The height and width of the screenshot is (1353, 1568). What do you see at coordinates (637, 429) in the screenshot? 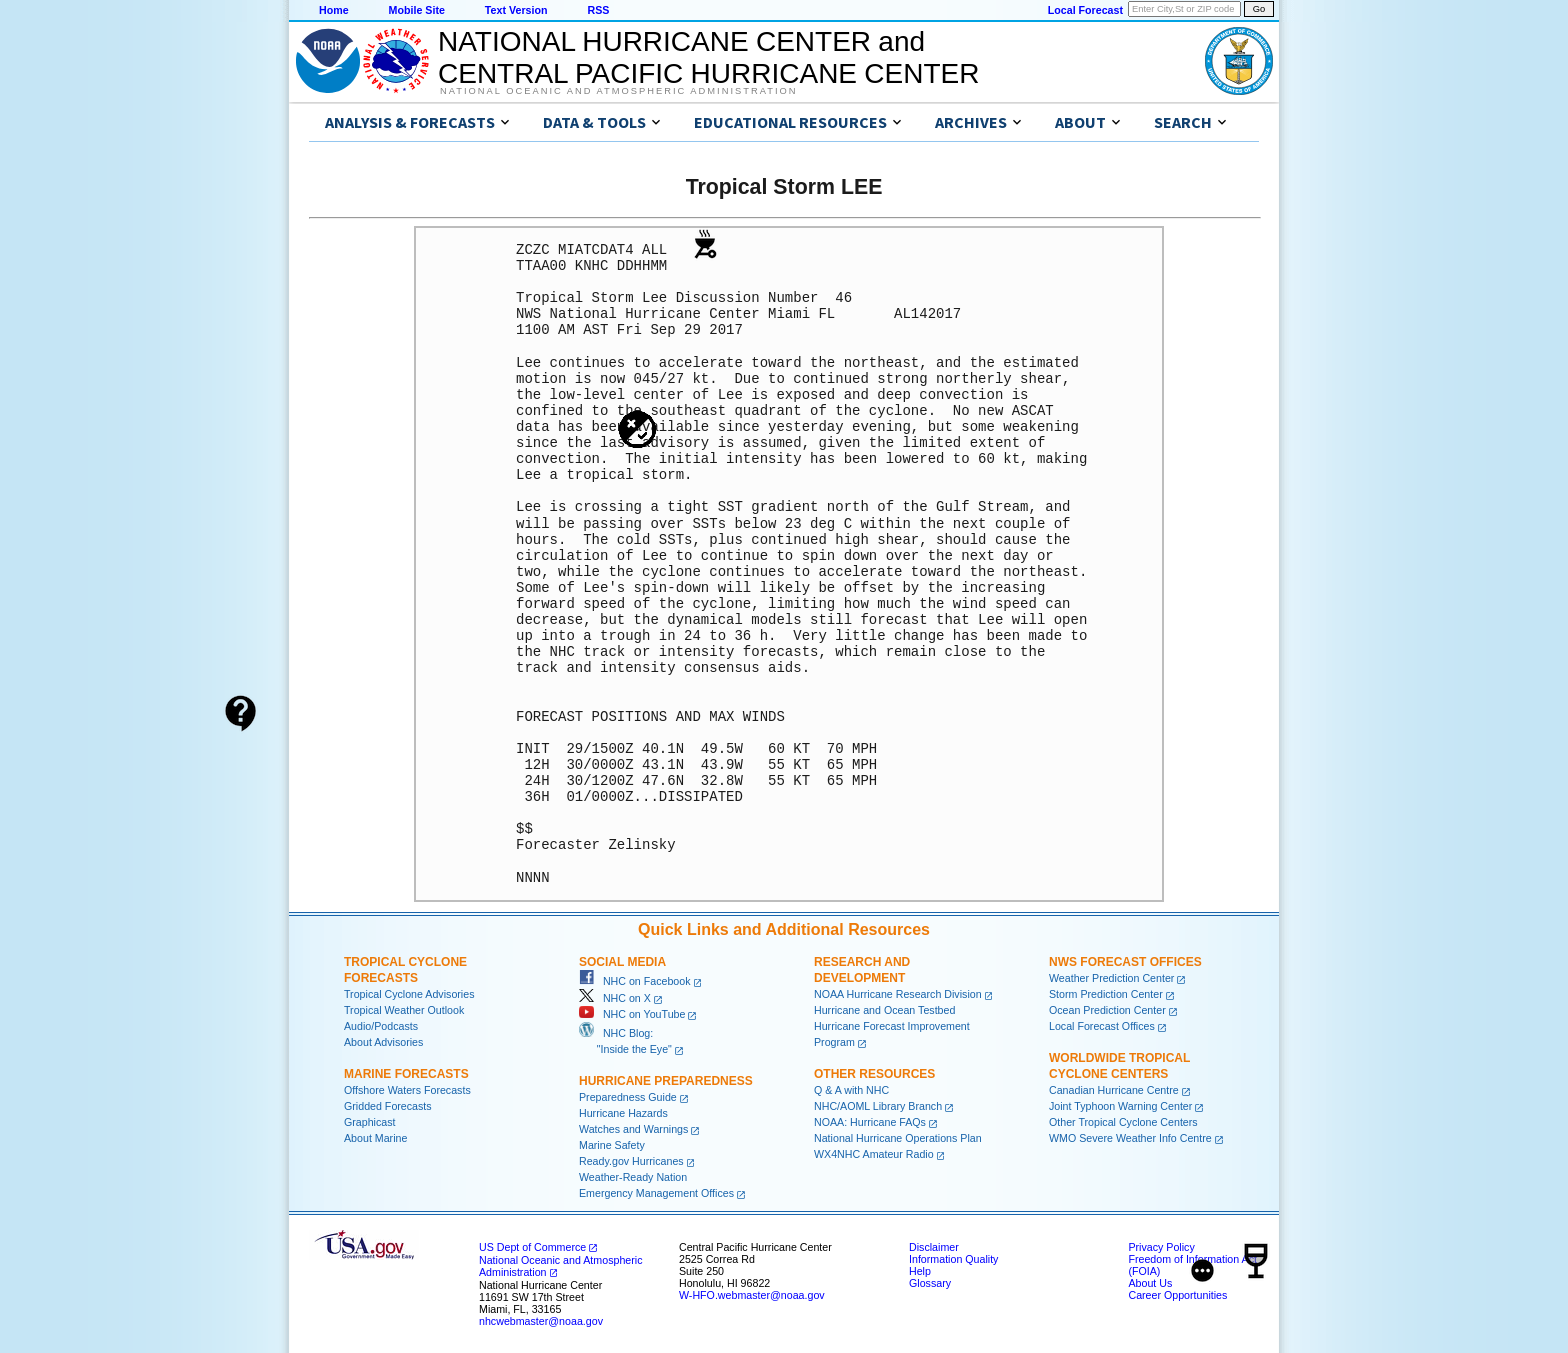
I see `indicates an unstable or inconsistent status` at bounding box center [637, 429].